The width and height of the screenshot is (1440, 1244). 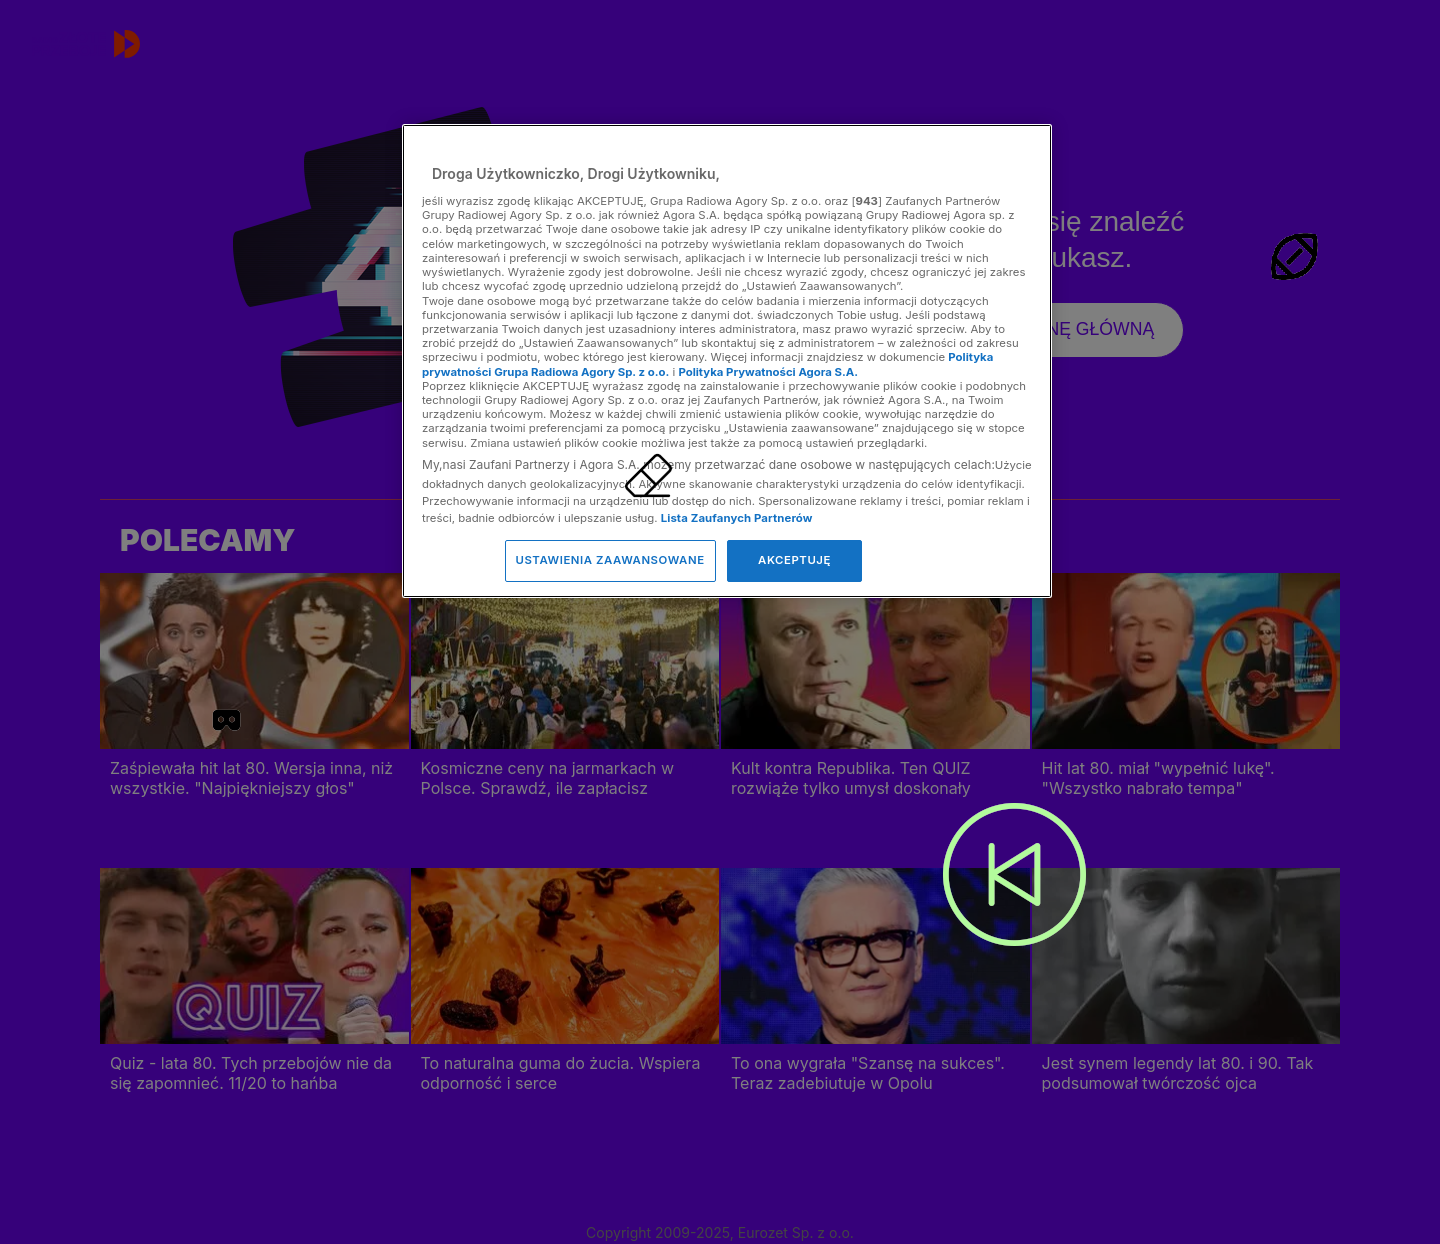 What do you see at coordinates (1294, 256) in the screenshot?
I see `view sports scores and updates` at bounding box center [1294, 256].